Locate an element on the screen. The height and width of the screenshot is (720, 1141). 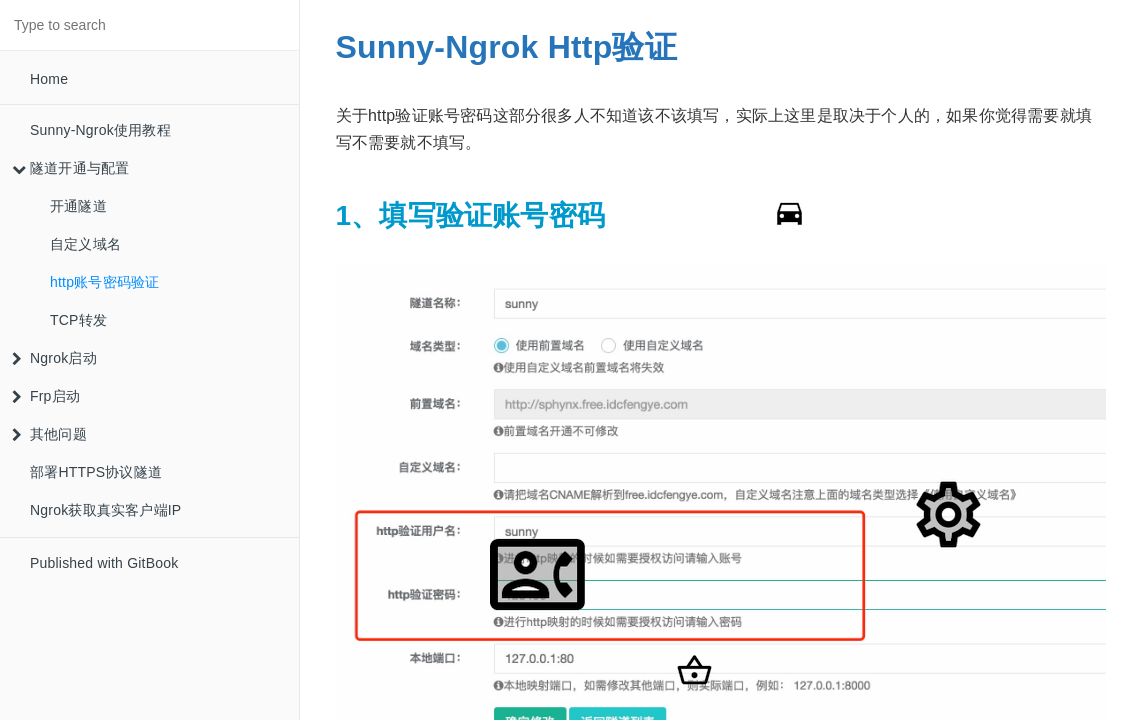
view your shopping basket is located at coordinates (694, 670).